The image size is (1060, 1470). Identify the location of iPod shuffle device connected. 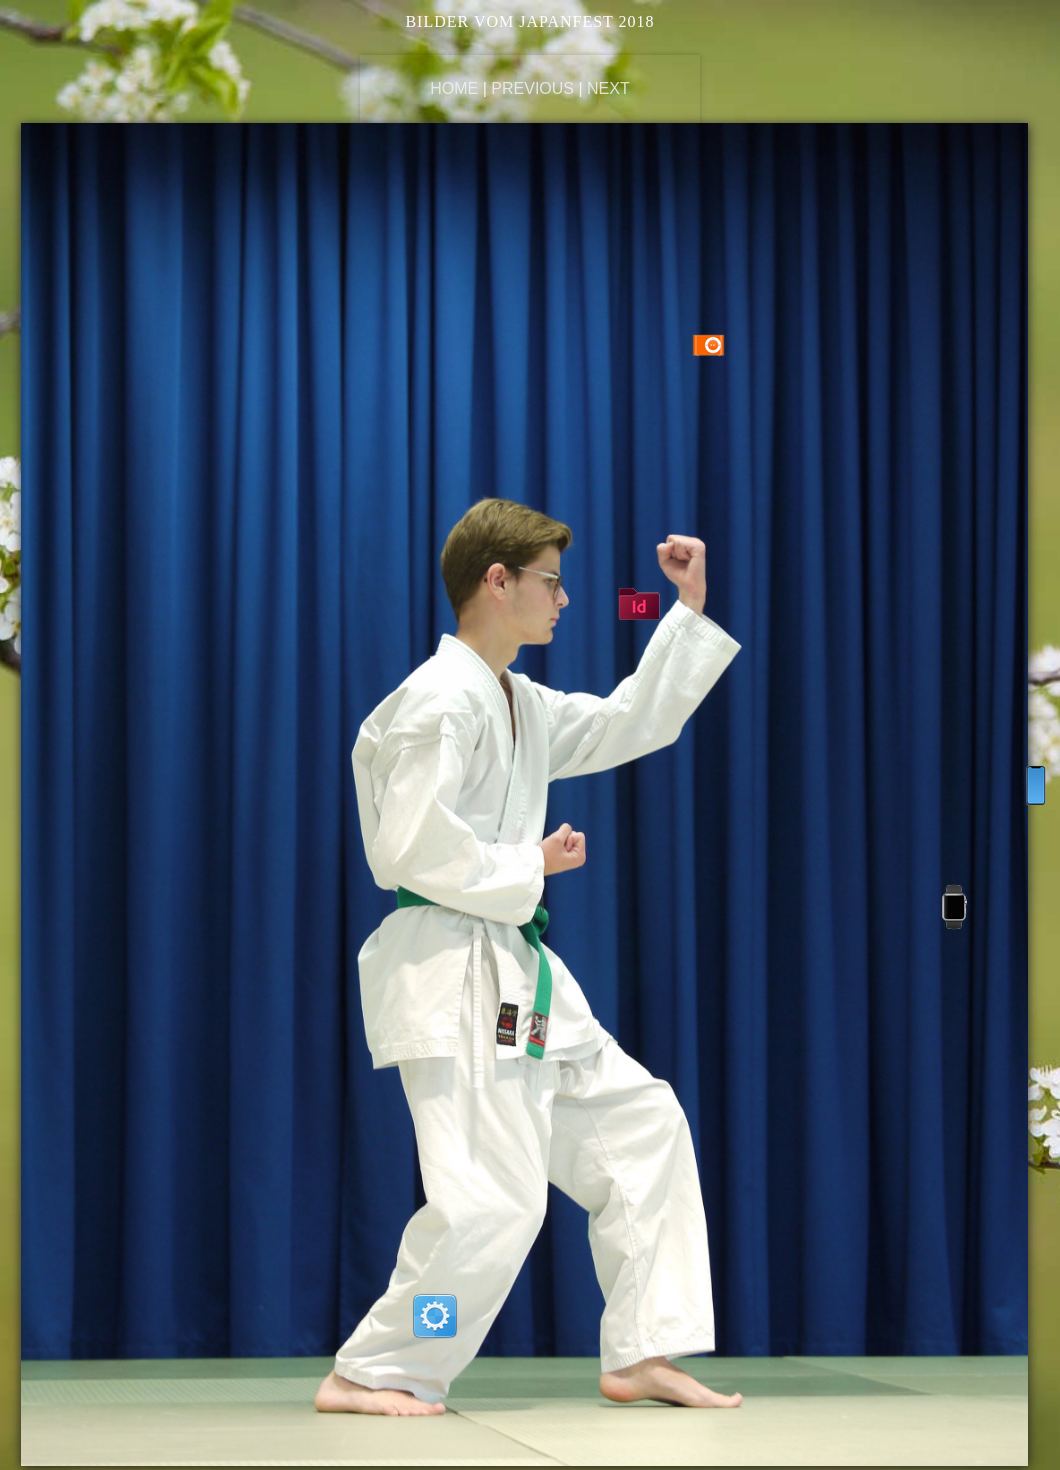
(708, 339).